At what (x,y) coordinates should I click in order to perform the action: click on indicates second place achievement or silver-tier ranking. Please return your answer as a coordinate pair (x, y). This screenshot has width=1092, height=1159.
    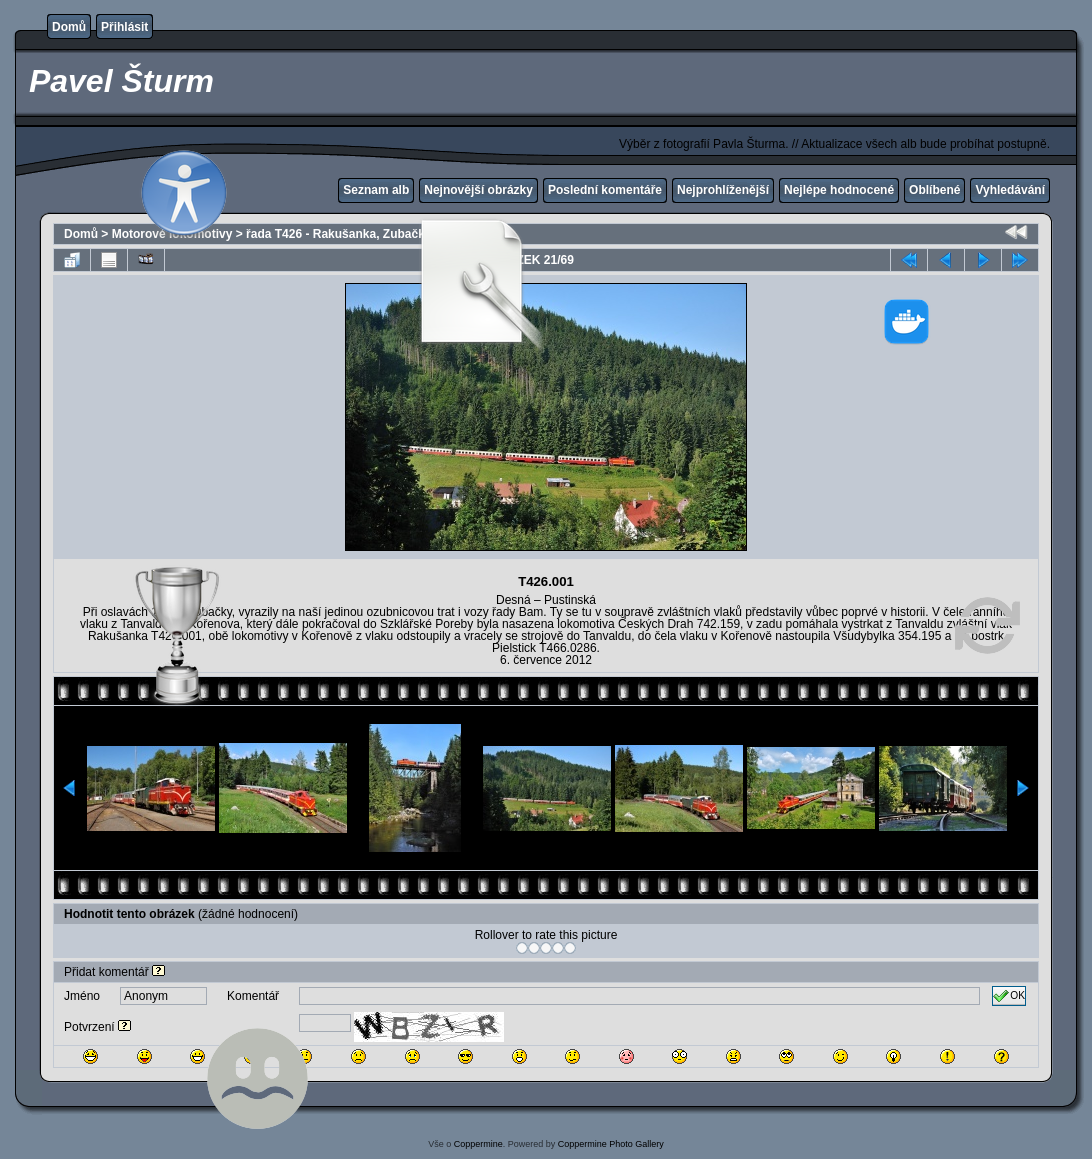
    Looking at the image, I should click on (181, 635).